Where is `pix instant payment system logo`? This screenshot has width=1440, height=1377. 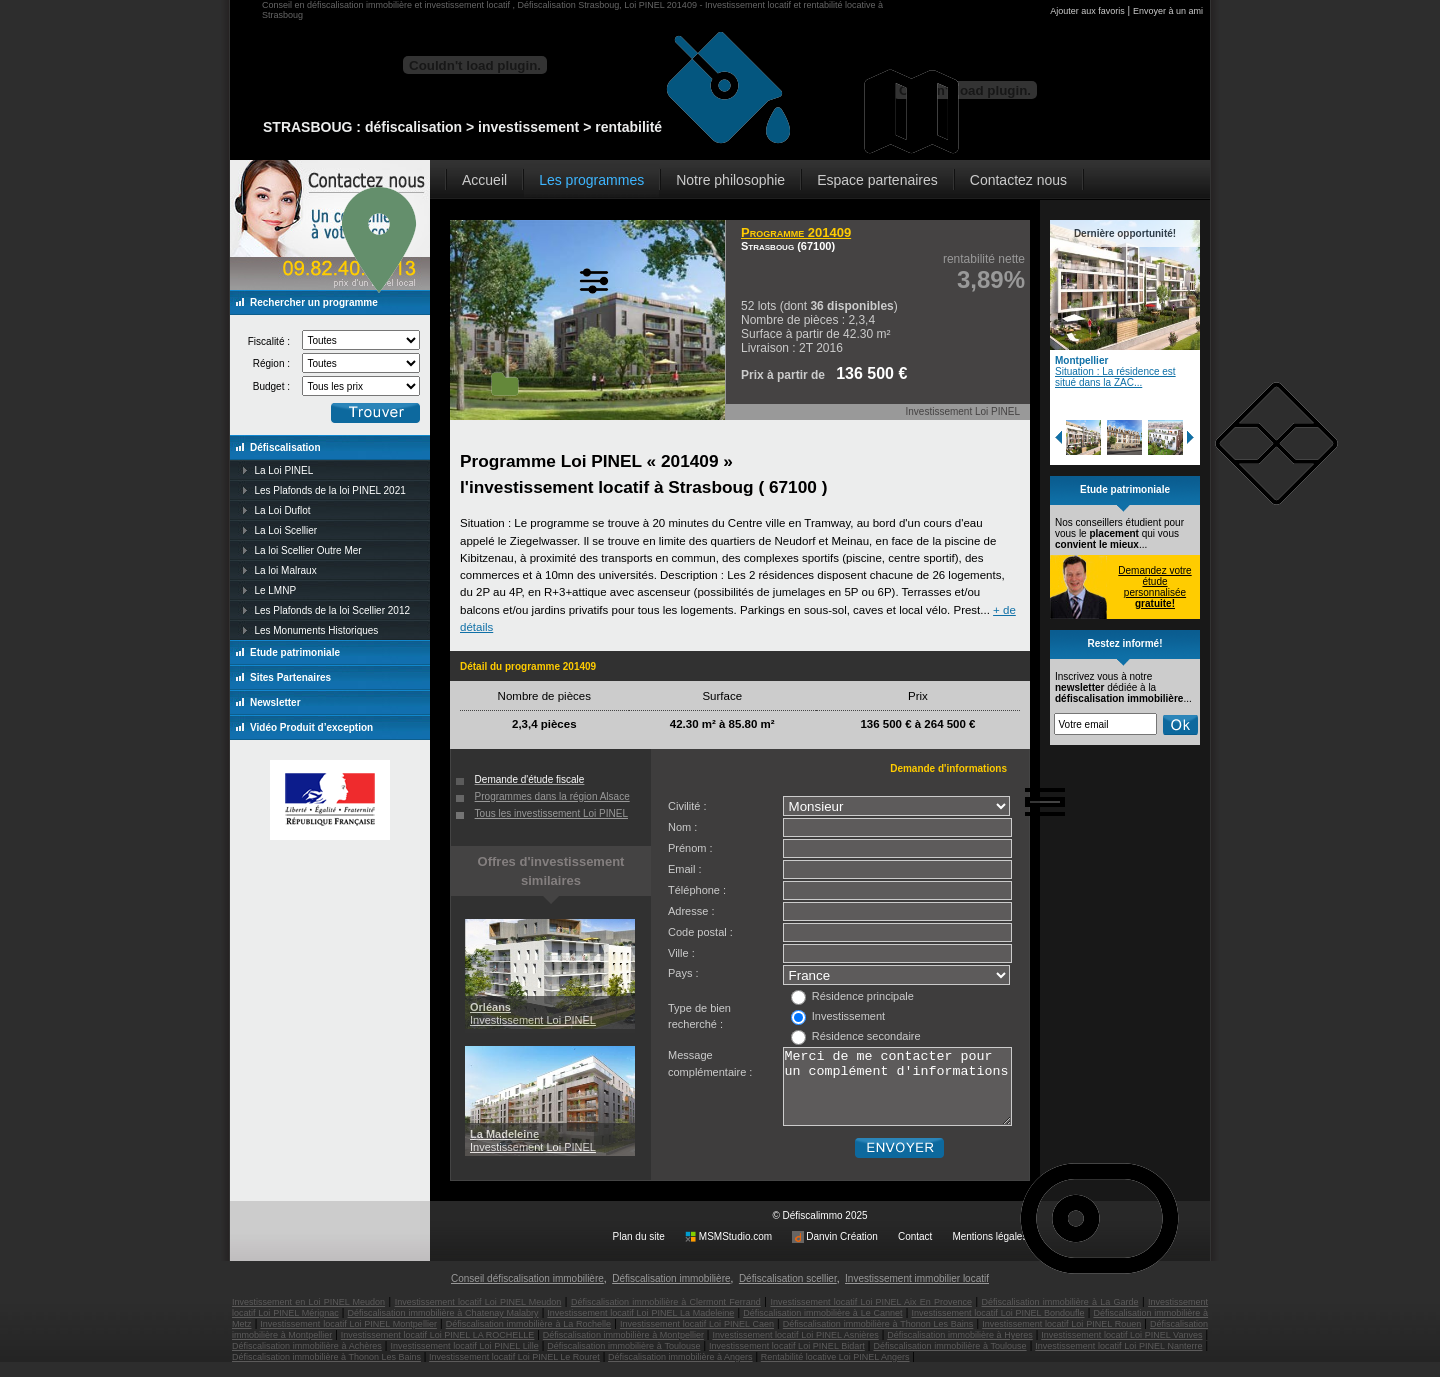 pix instant payment system logo is located at coordinates (1276, 443).